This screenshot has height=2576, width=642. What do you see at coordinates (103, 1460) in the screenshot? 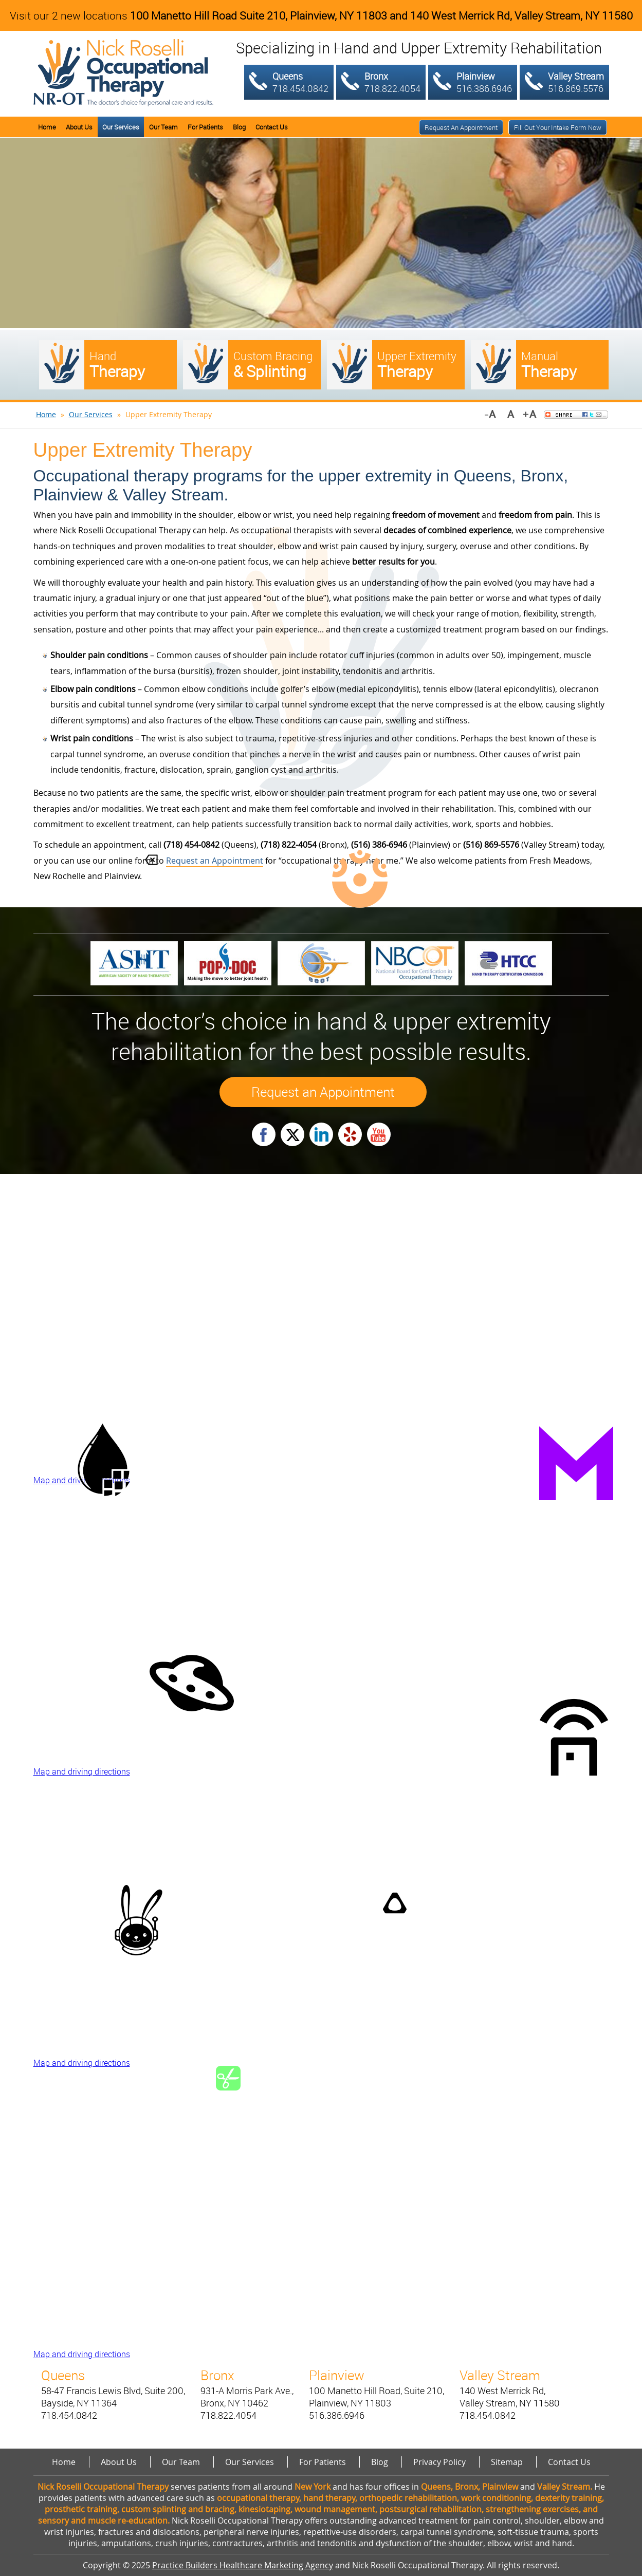
I see `Apache NiFi application logo` at bounding box center [103, 1460].